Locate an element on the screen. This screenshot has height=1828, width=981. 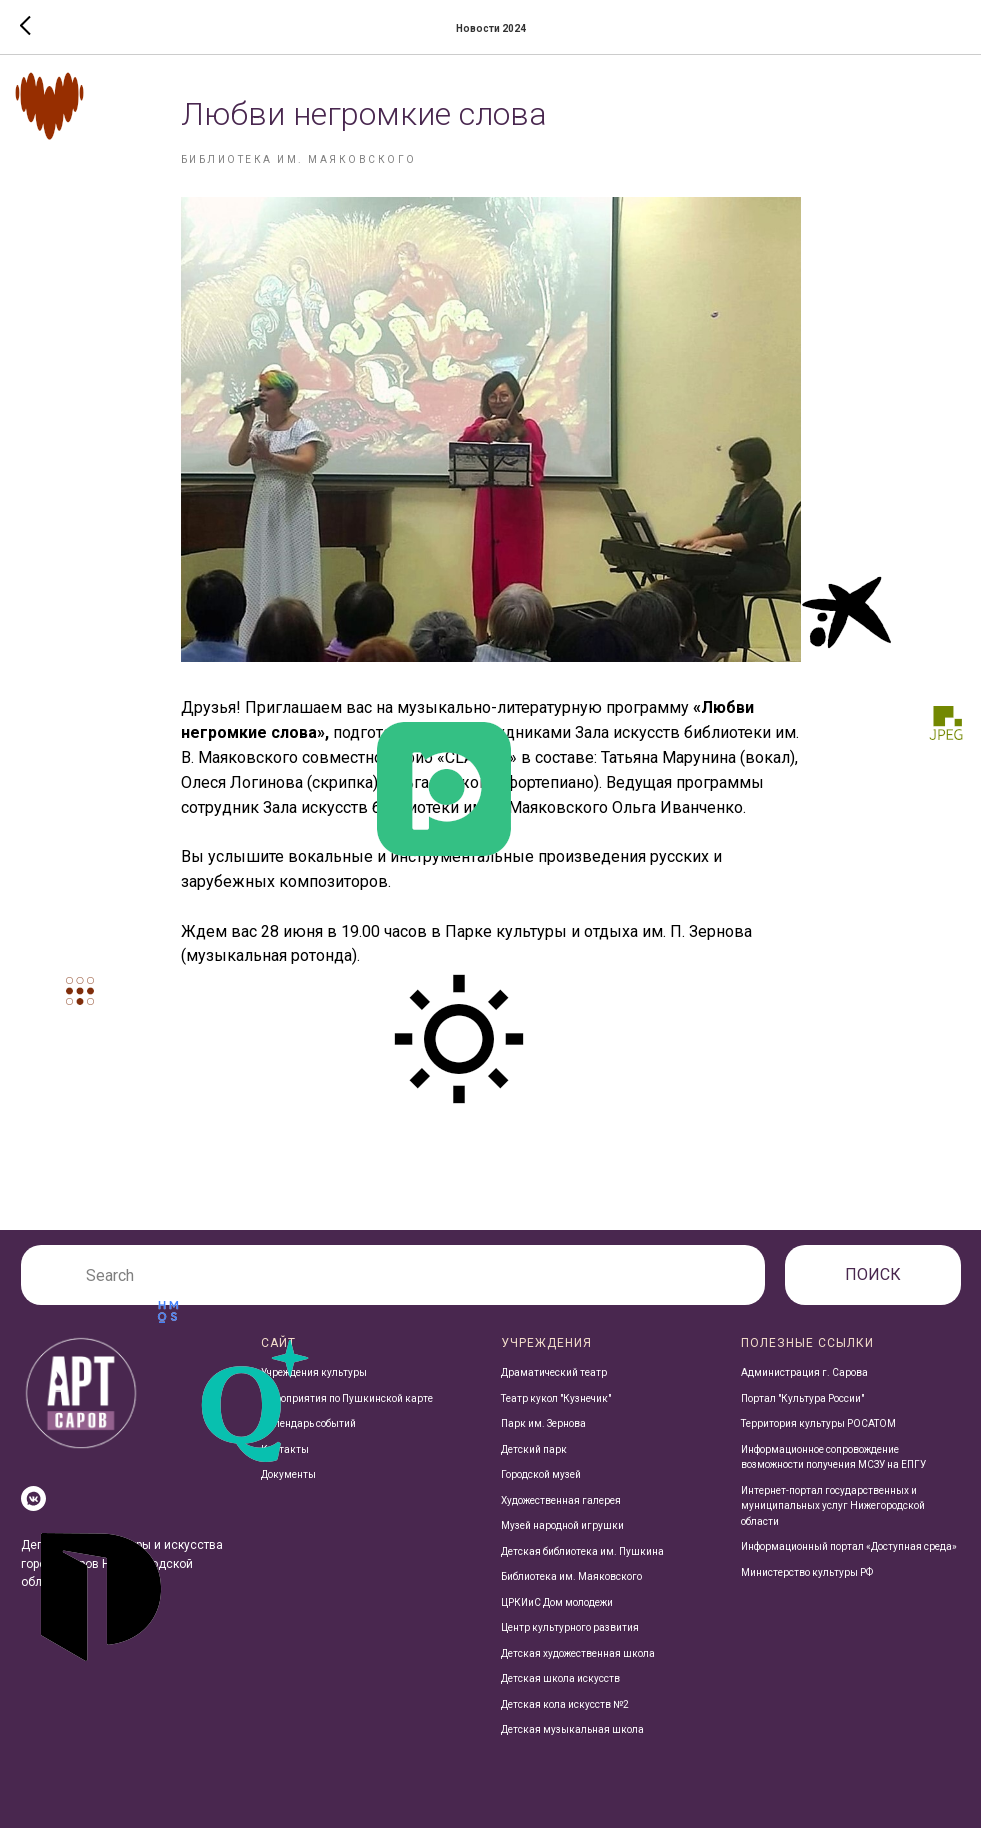
open qwant search engine is located at coordinates (255, 1401).